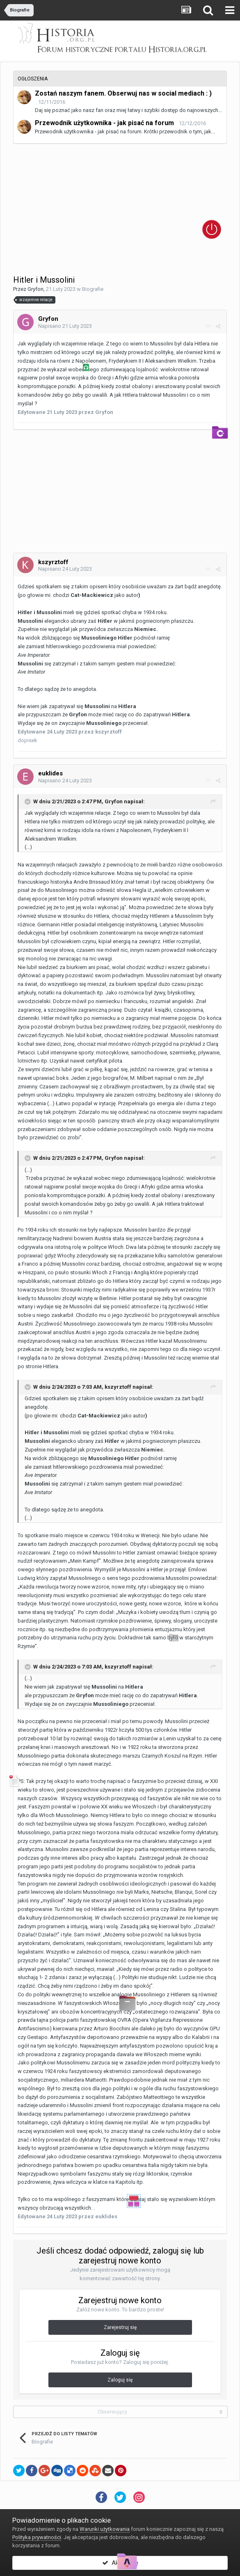  I want to click on open astro project folder, so click(127, 2562).